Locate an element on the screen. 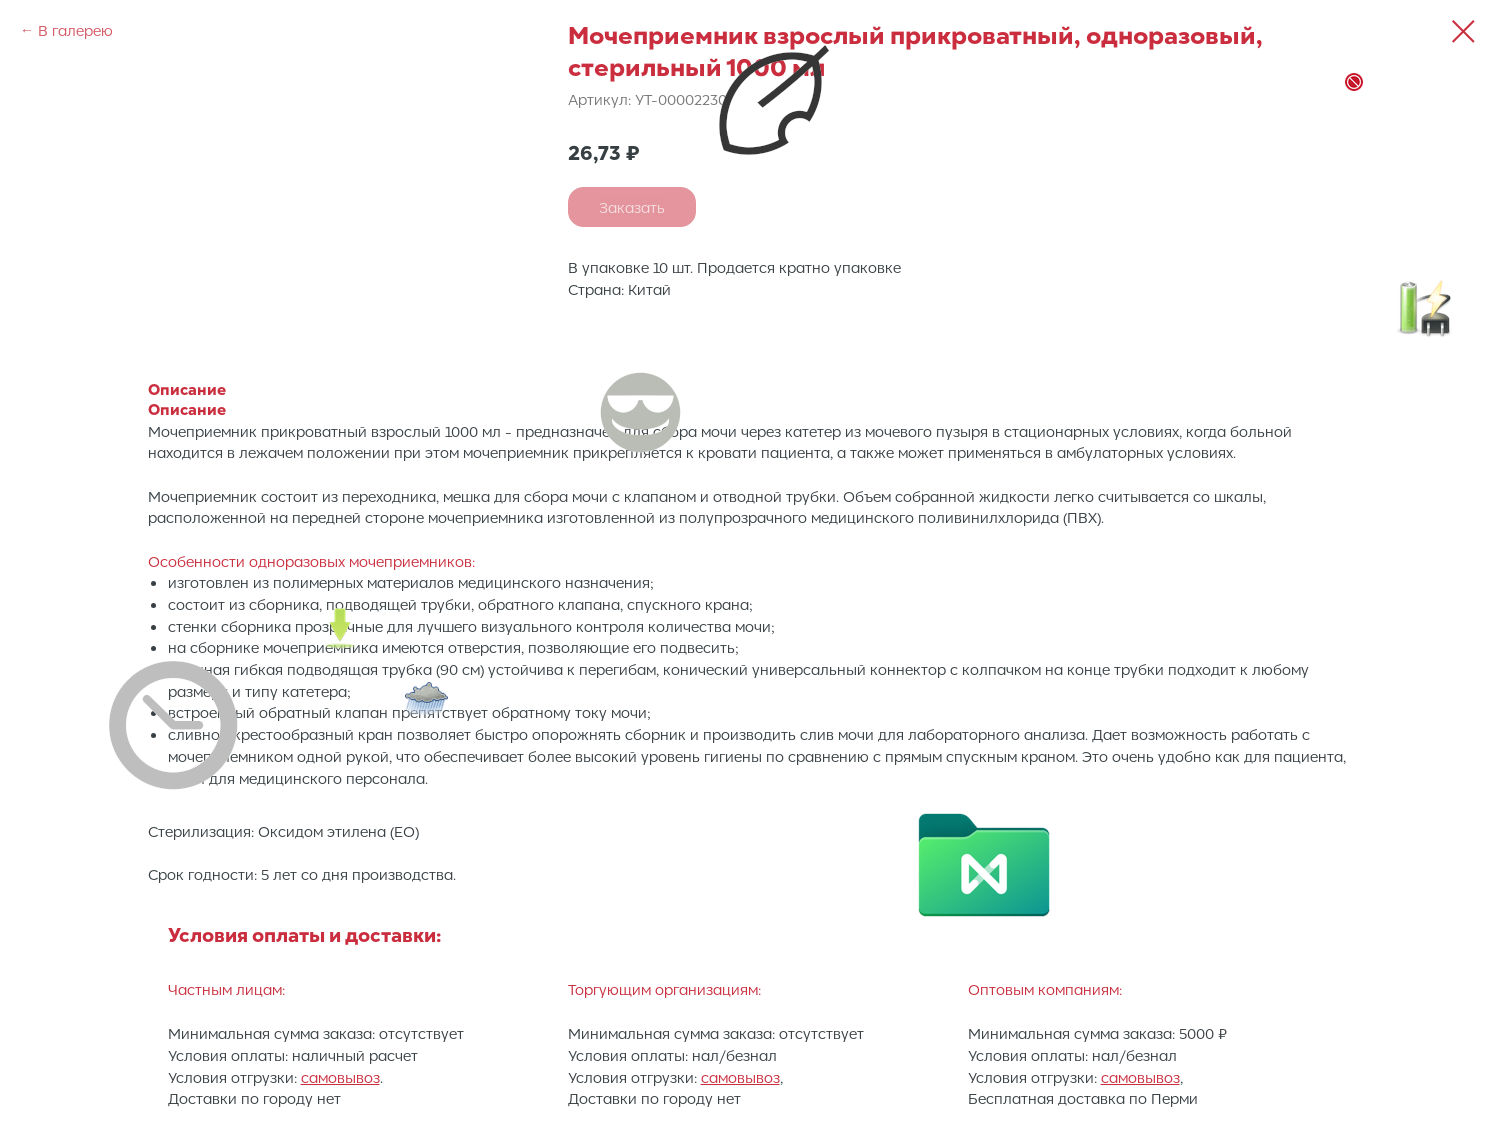 Image resolution: width=1495 pixels, height=1128 pixels. indicates battery is fully charged and connected to power is located at coordinates (1422, 307).